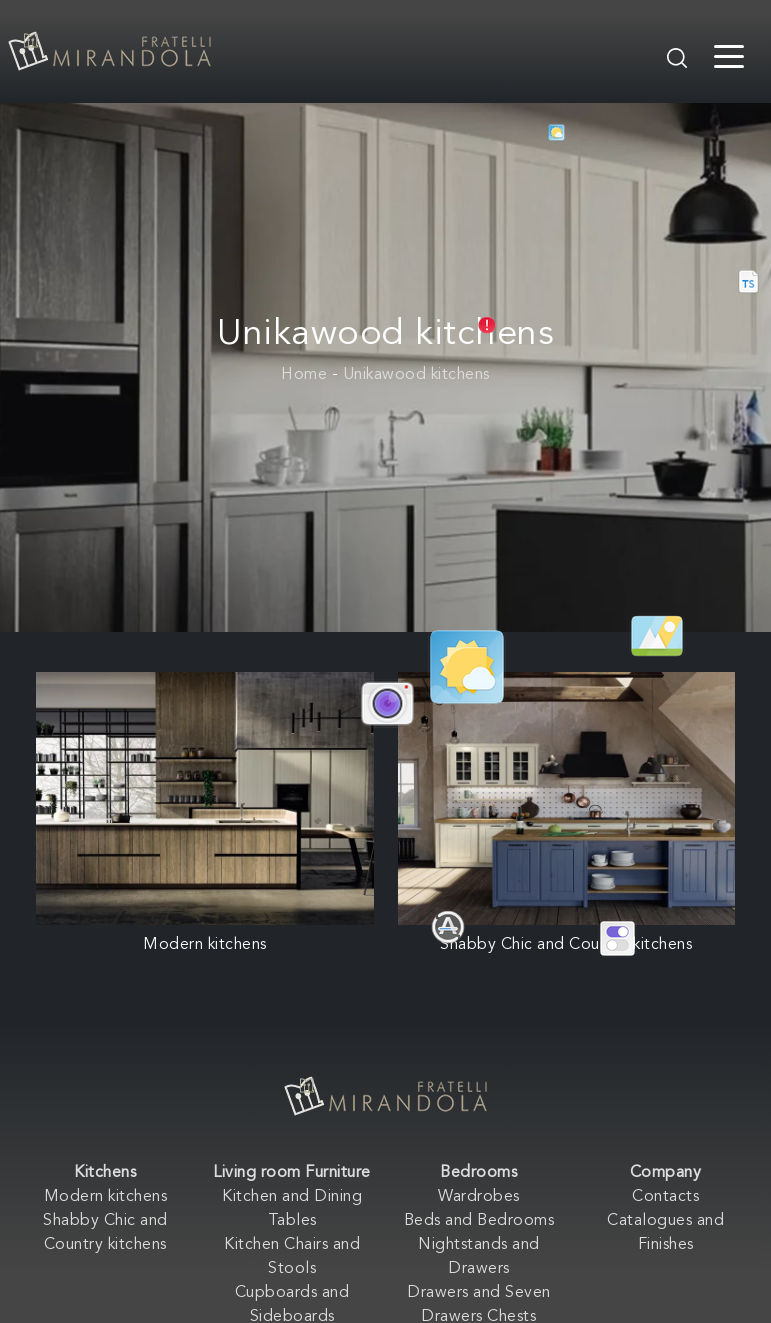 The image size is (771, 1323). I want to click on a typescript source file, so click(748, 281).